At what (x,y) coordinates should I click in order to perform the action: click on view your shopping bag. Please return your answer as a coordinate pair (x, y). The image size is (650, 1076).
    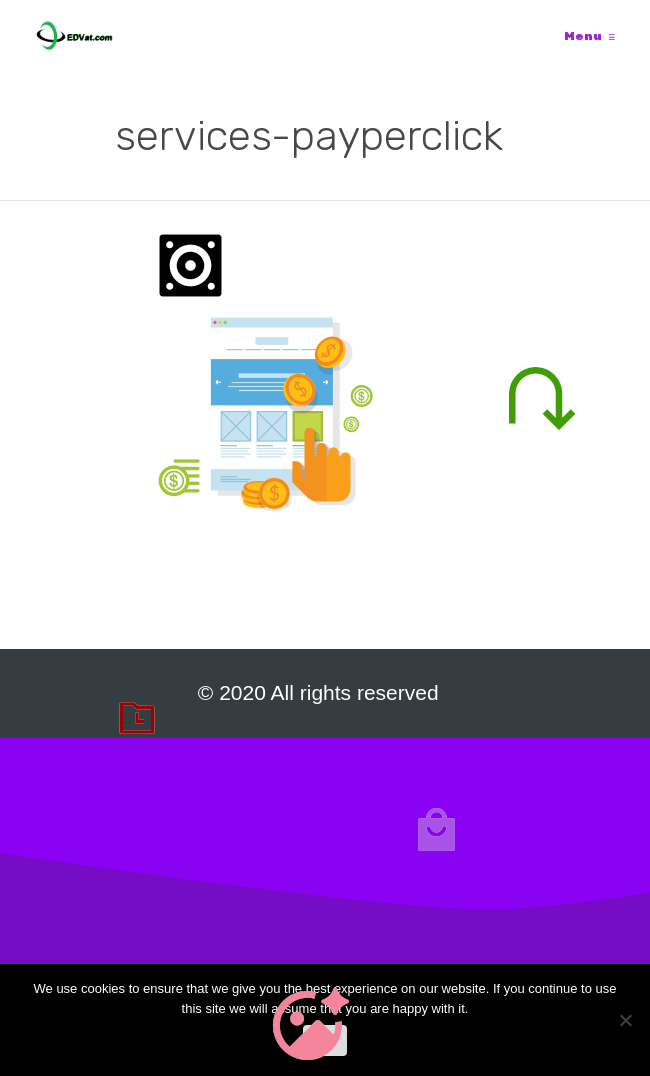
    Looking at the image, I should click on (436, 830).